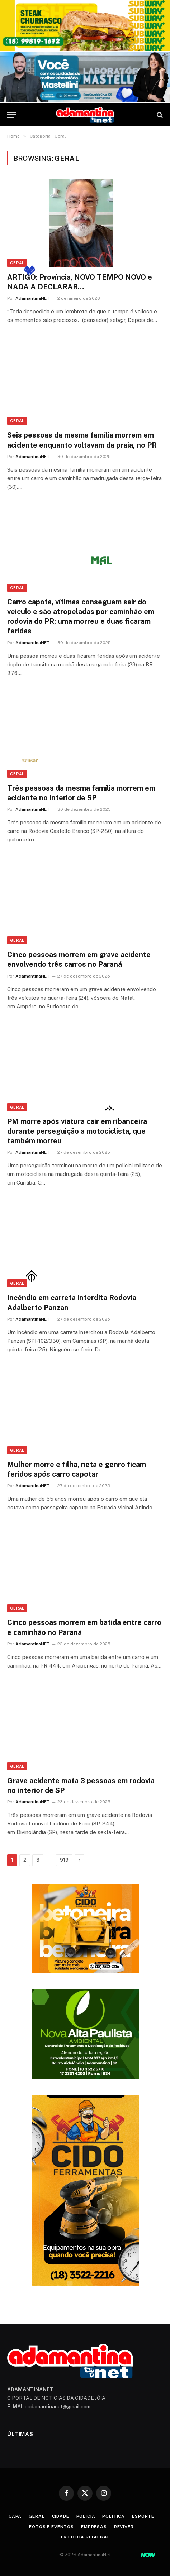 This screenshot has width=170, height=2576. What do you see at coordinates (32, 1276) in the screenshot?
I see `open tasmota smart home firmware settings` at bounding box center [32, 1276].